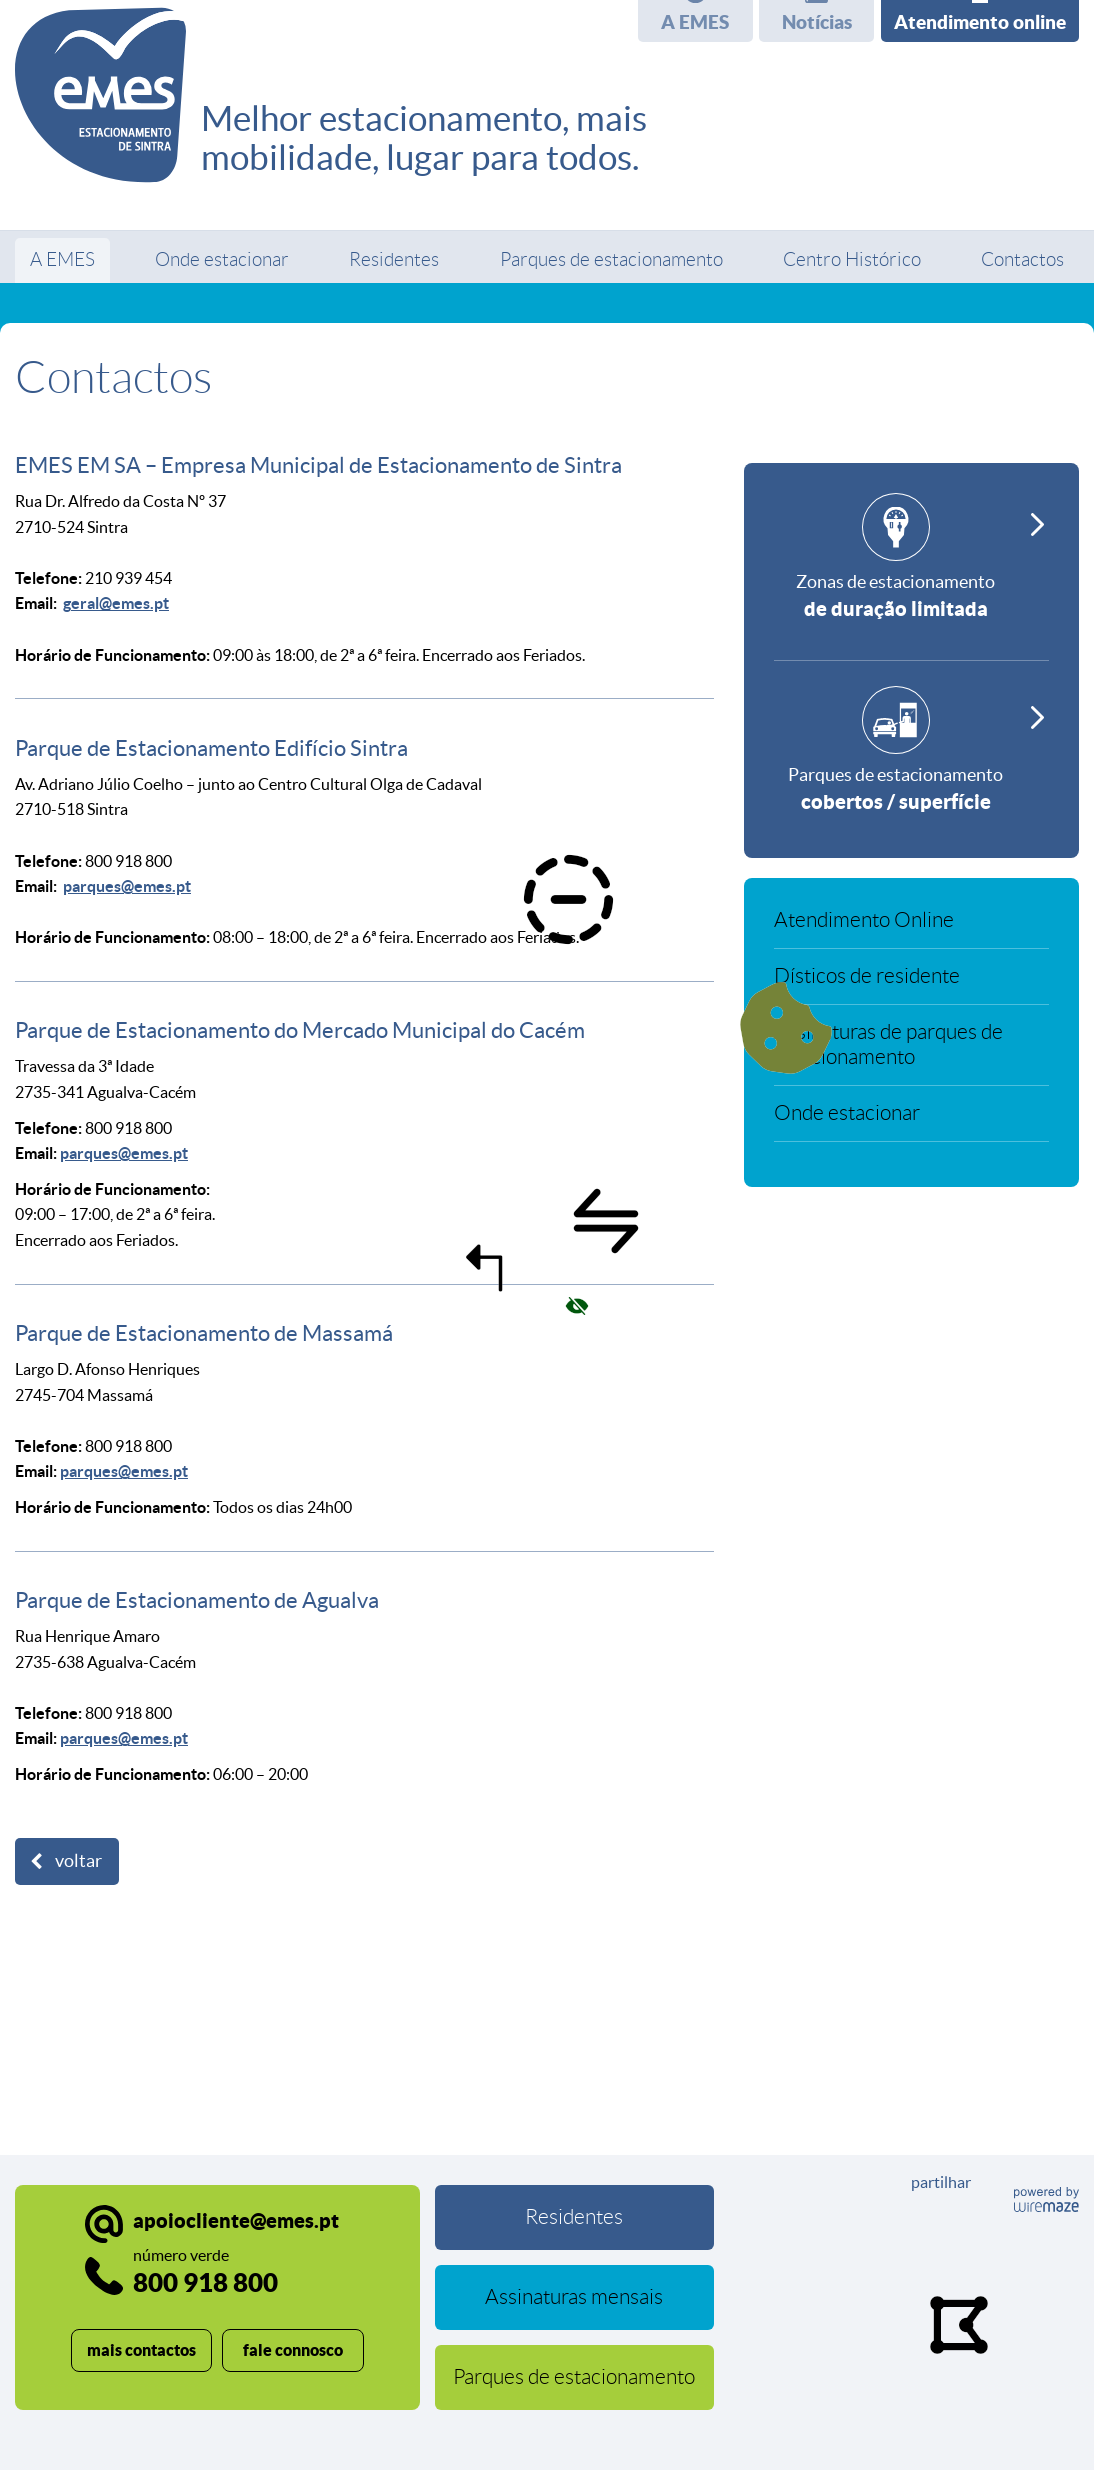 Image resolution: width=1094 pixels, height=2470 pixels. Describe the element at coordinates (786, 1028) in the screenshot. I see `manage cookie preferences and privacy settings` at that location.